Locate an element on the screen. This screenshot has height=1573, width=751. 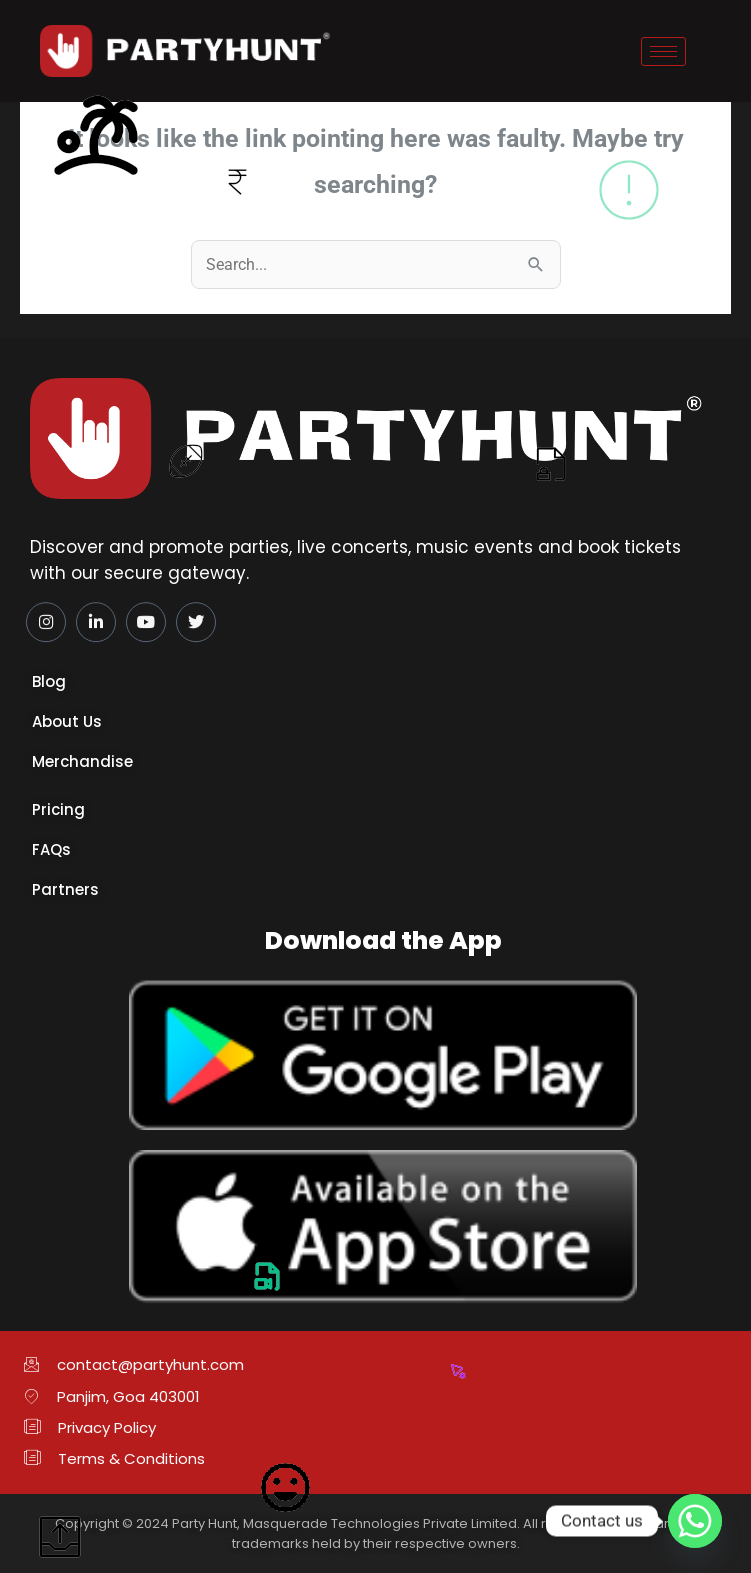
adjust cursor or pointer settings is located at coordinates (457, 1370).